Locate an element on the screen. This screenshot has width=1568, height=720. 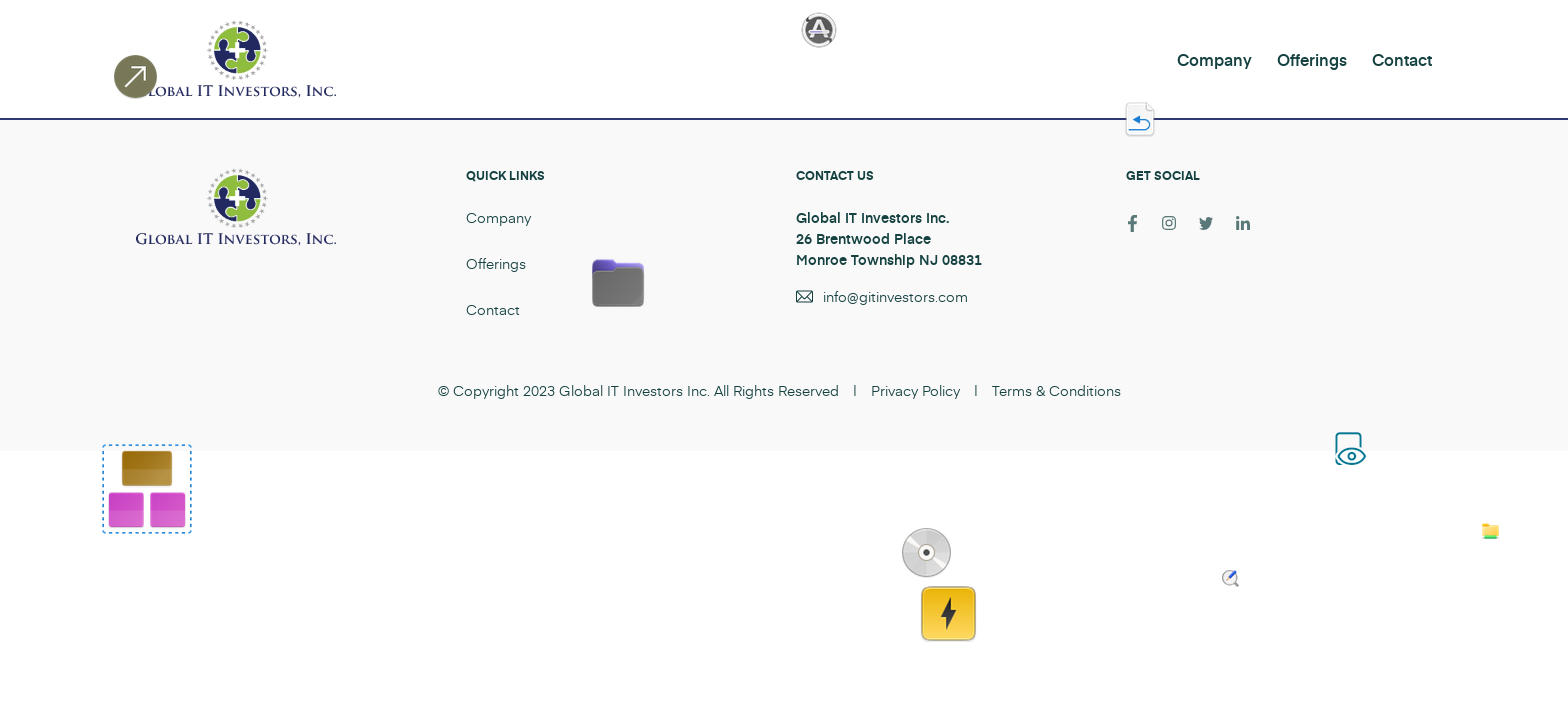
open the software update manager is located at coordinates (819, 30).